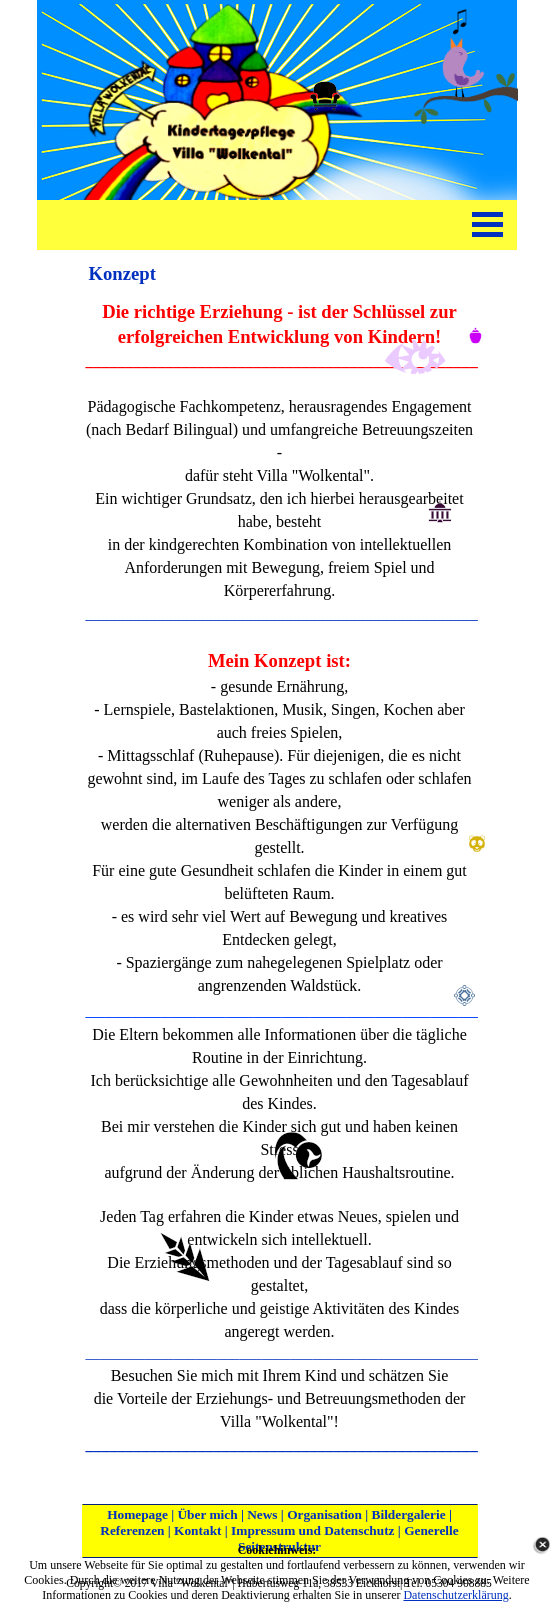  Describe the element at coordinates (415, 360) in the screenshot. I see `indicates a special ability or enhanced vision power-up` at that location.